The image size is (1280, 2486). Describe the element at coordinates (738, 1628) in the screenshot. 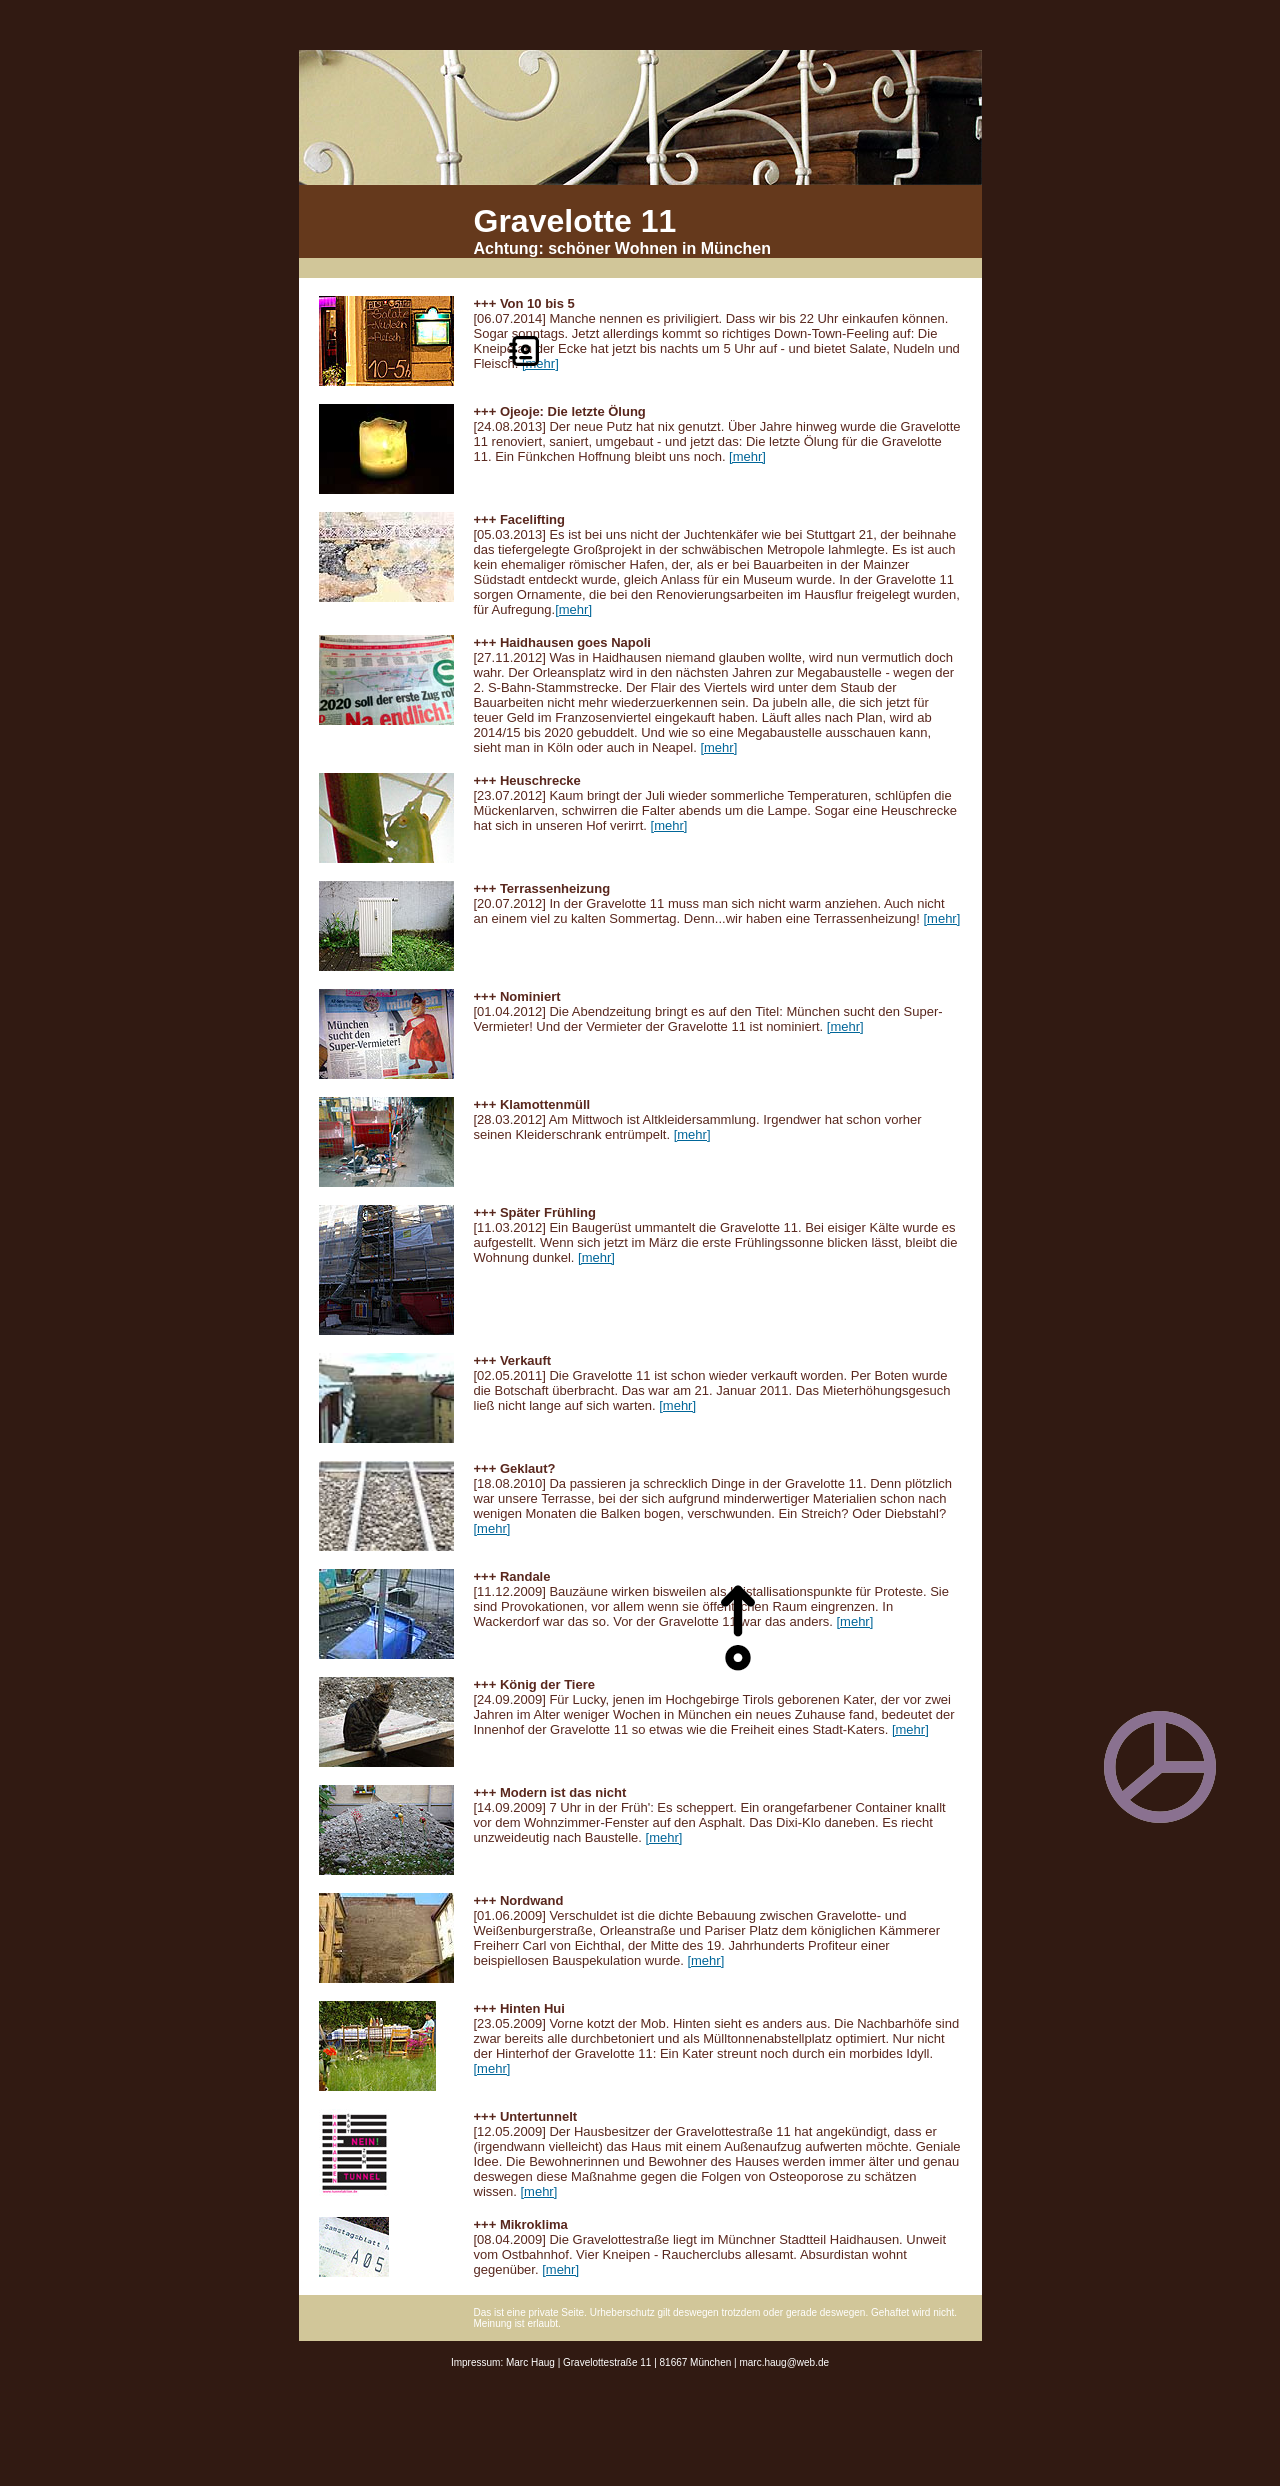

I see `move item up in a list or sequence` at that location.